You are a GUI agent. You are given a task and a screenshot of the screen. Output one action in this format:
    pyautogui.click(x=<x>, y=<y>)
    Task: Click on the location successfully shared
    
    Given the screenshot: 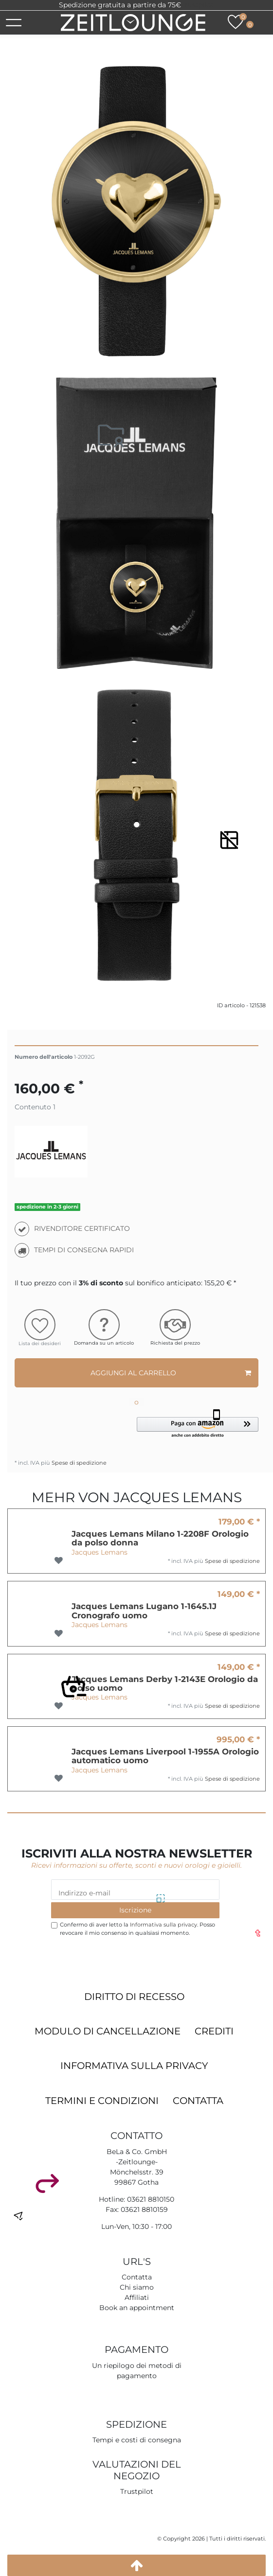 What is the action you would take?
    pyautogui.click(x=18, y=2216)
    